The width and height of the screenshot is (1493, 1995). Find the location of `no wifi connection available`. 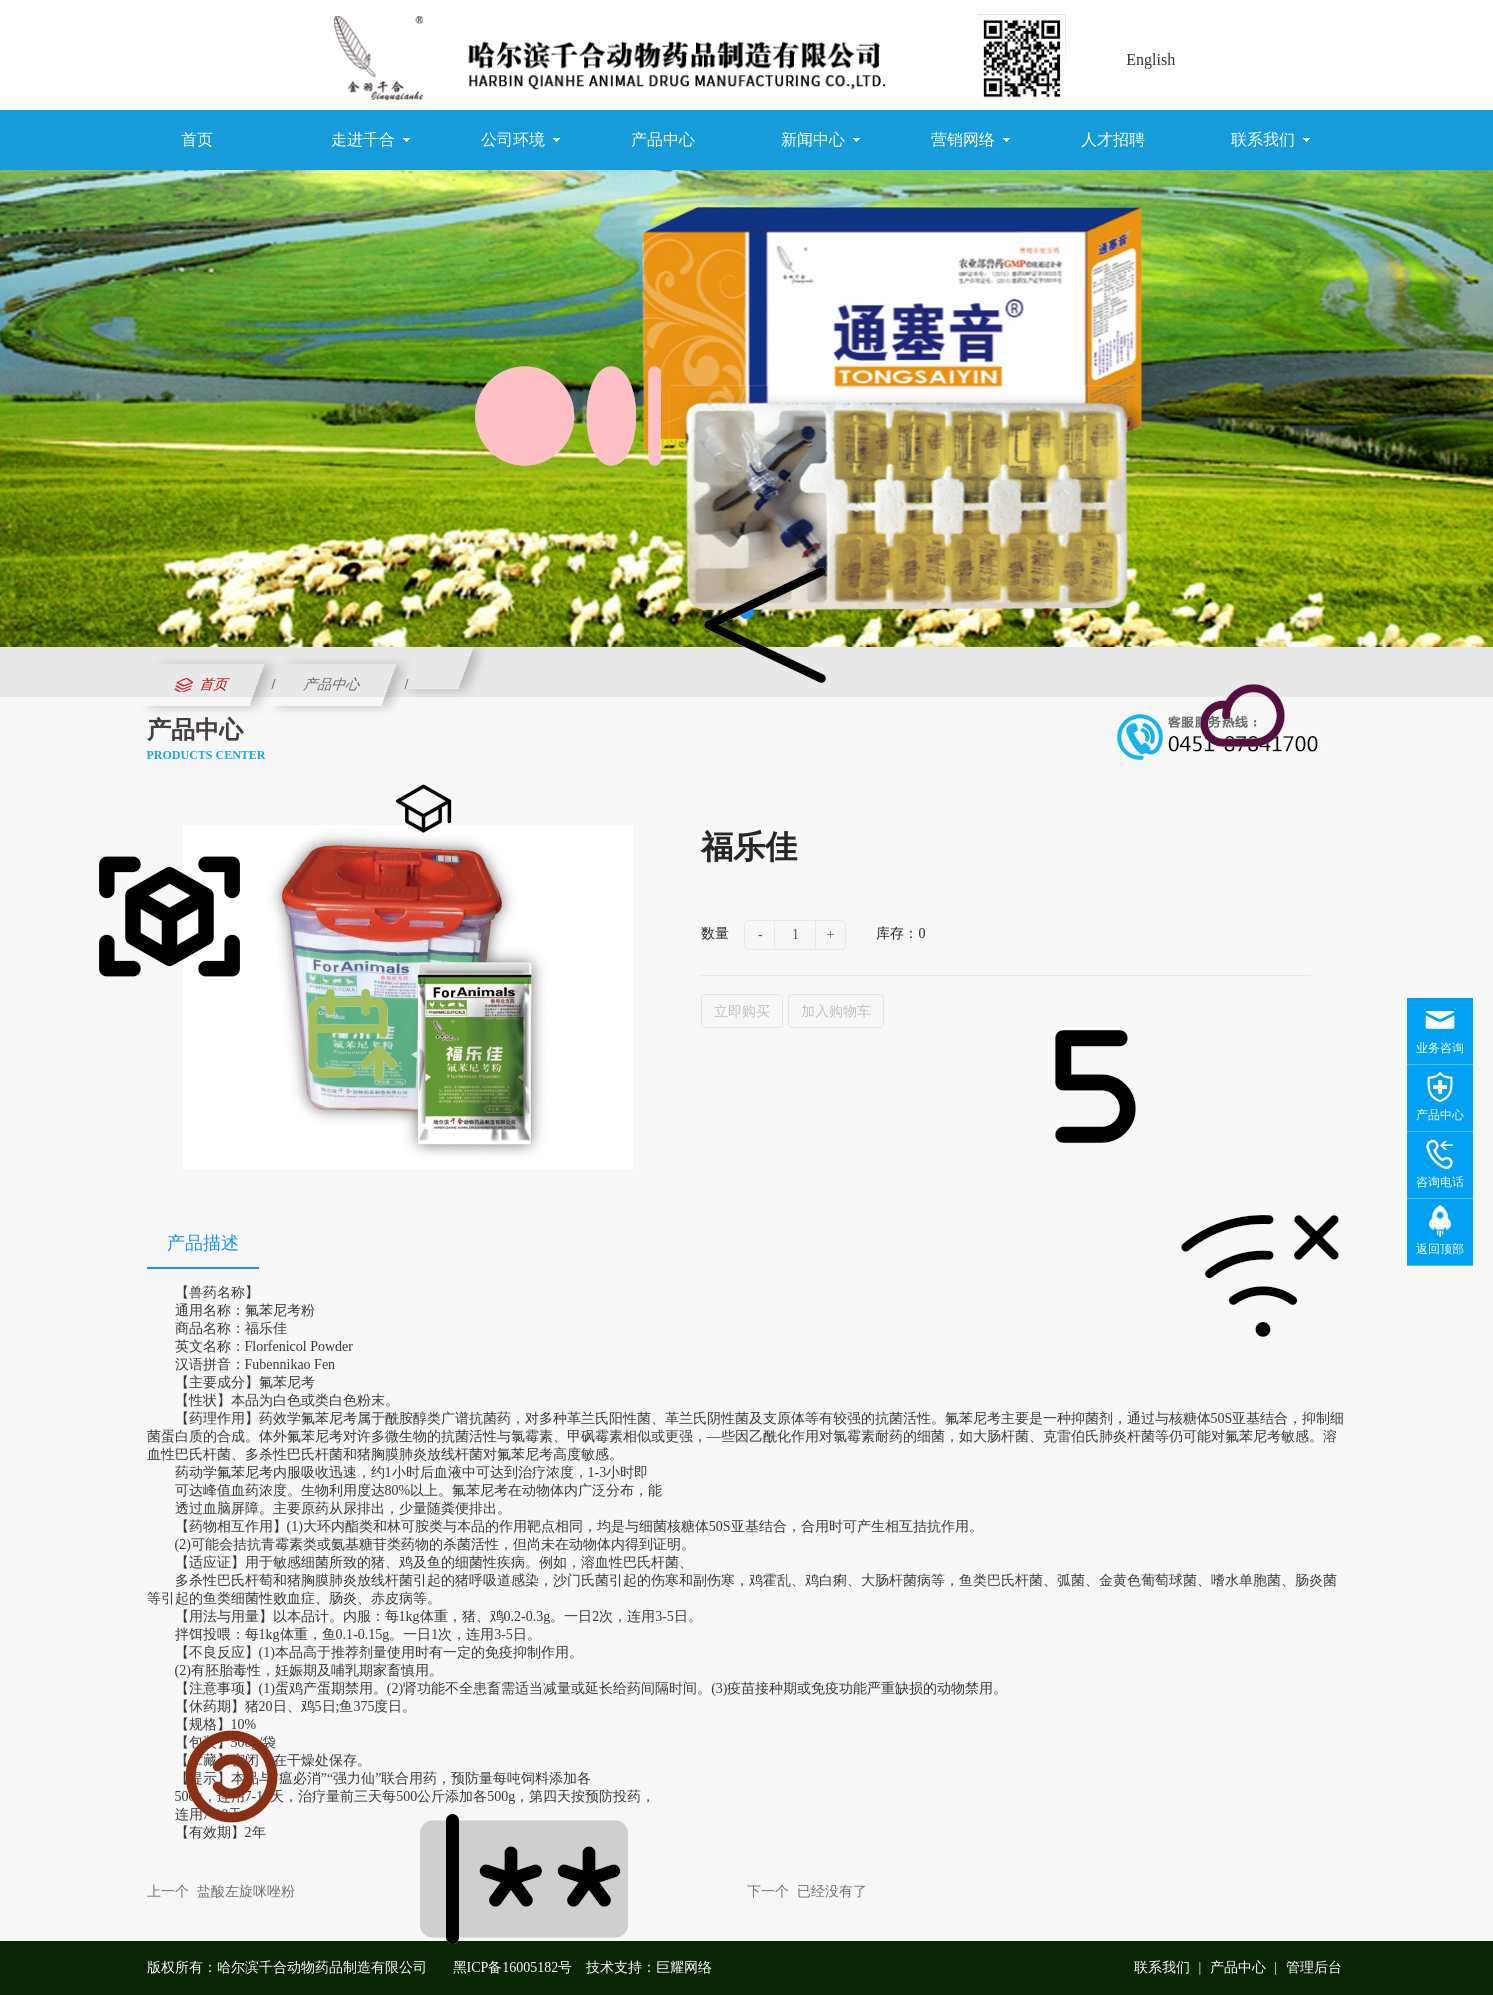

no wifi connection available is located at coordinates (1263, 1273).